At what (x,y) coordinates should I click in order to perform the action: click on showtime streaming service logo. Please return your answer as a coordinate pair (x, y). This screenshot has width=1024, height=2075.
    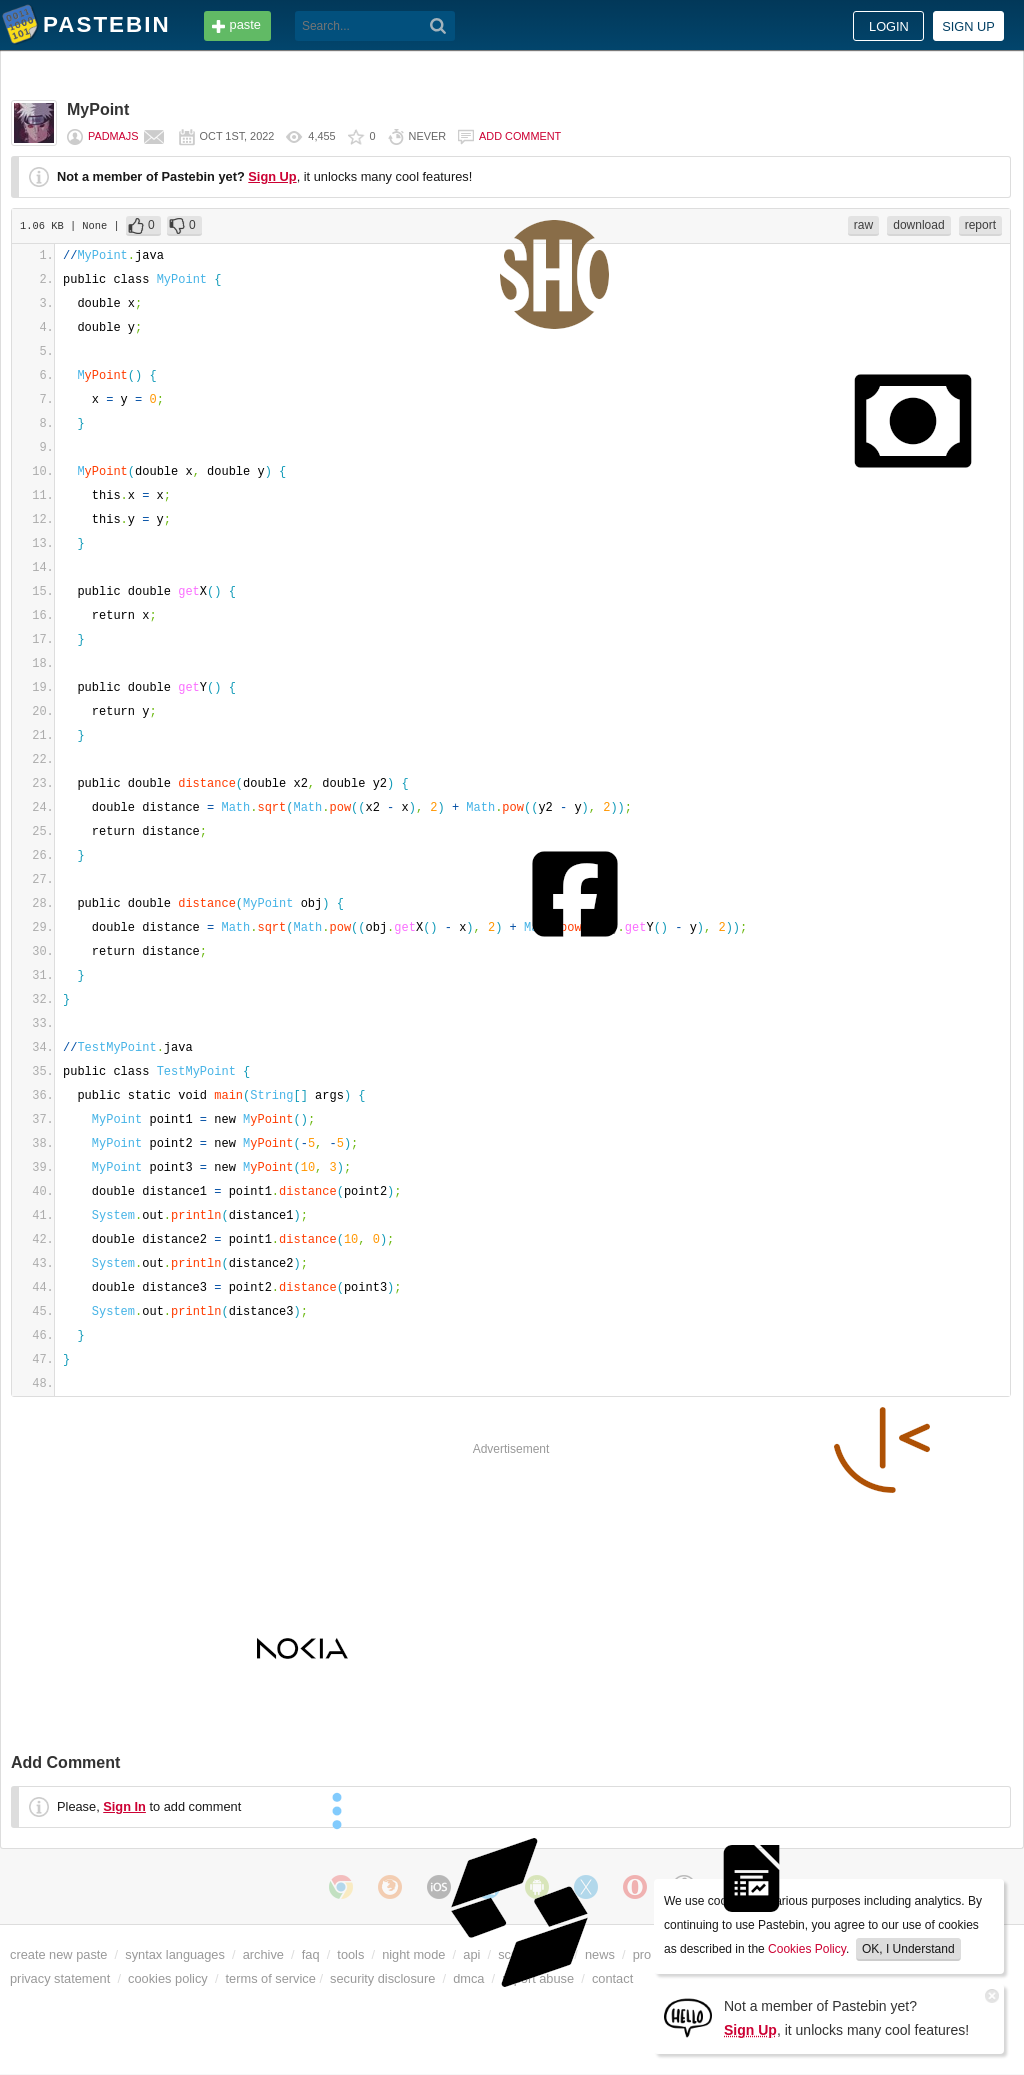
    Looking at the image, I should click on (554, 274).